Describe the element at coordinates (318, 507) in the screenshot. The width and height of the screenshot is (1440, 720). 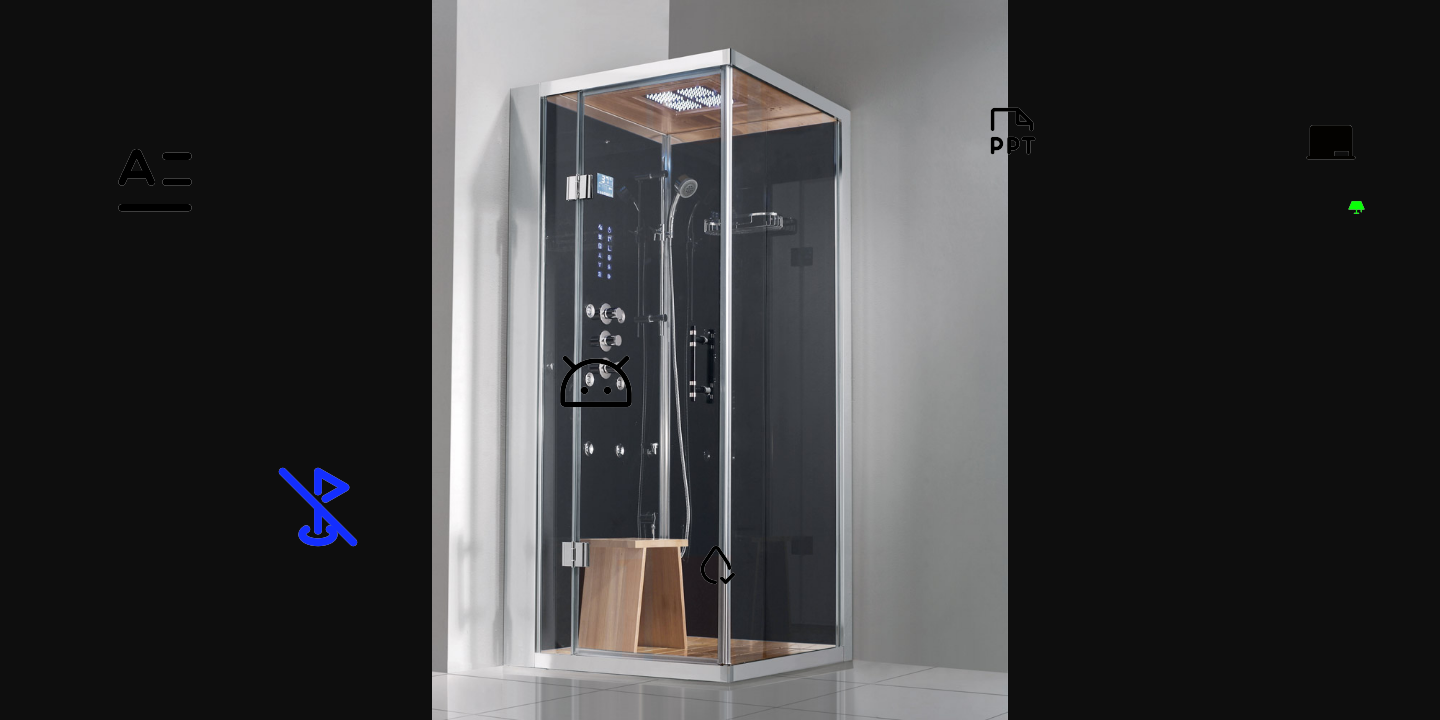
I see `golf feature unavailable or disabled` at that location.